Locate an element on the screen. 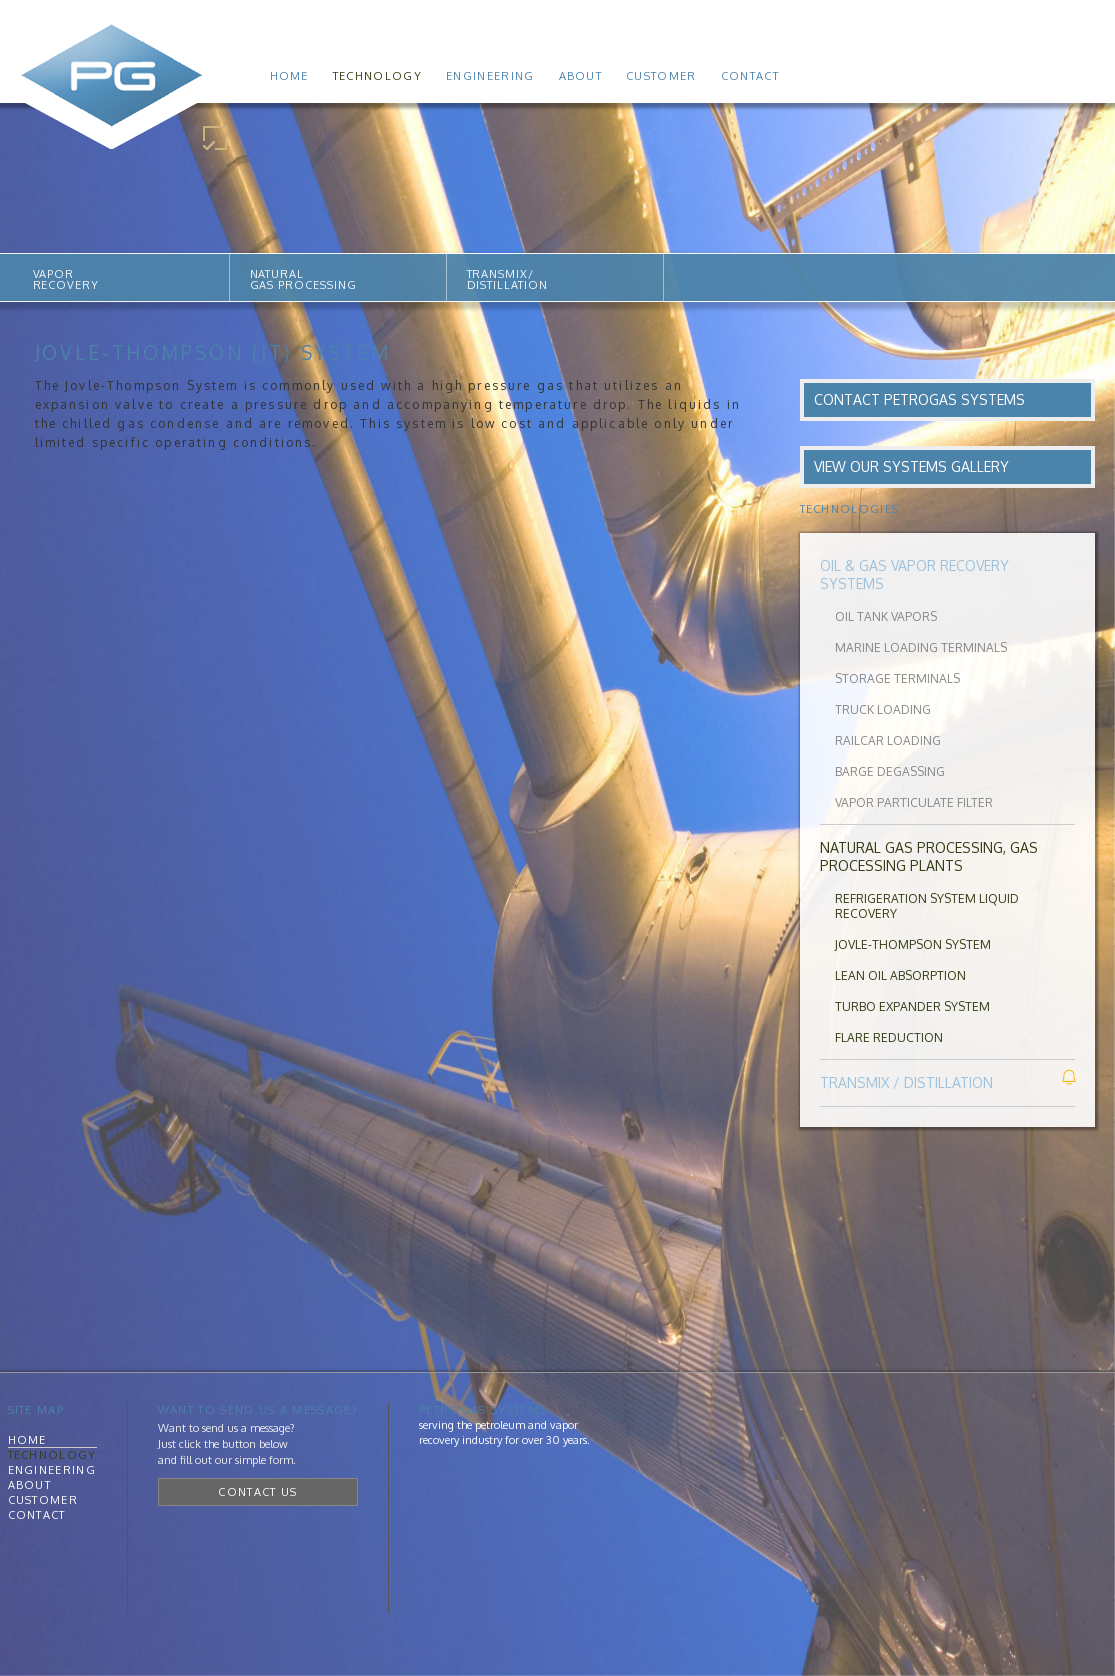  view notifications is located at coordinates (1069, 1077).